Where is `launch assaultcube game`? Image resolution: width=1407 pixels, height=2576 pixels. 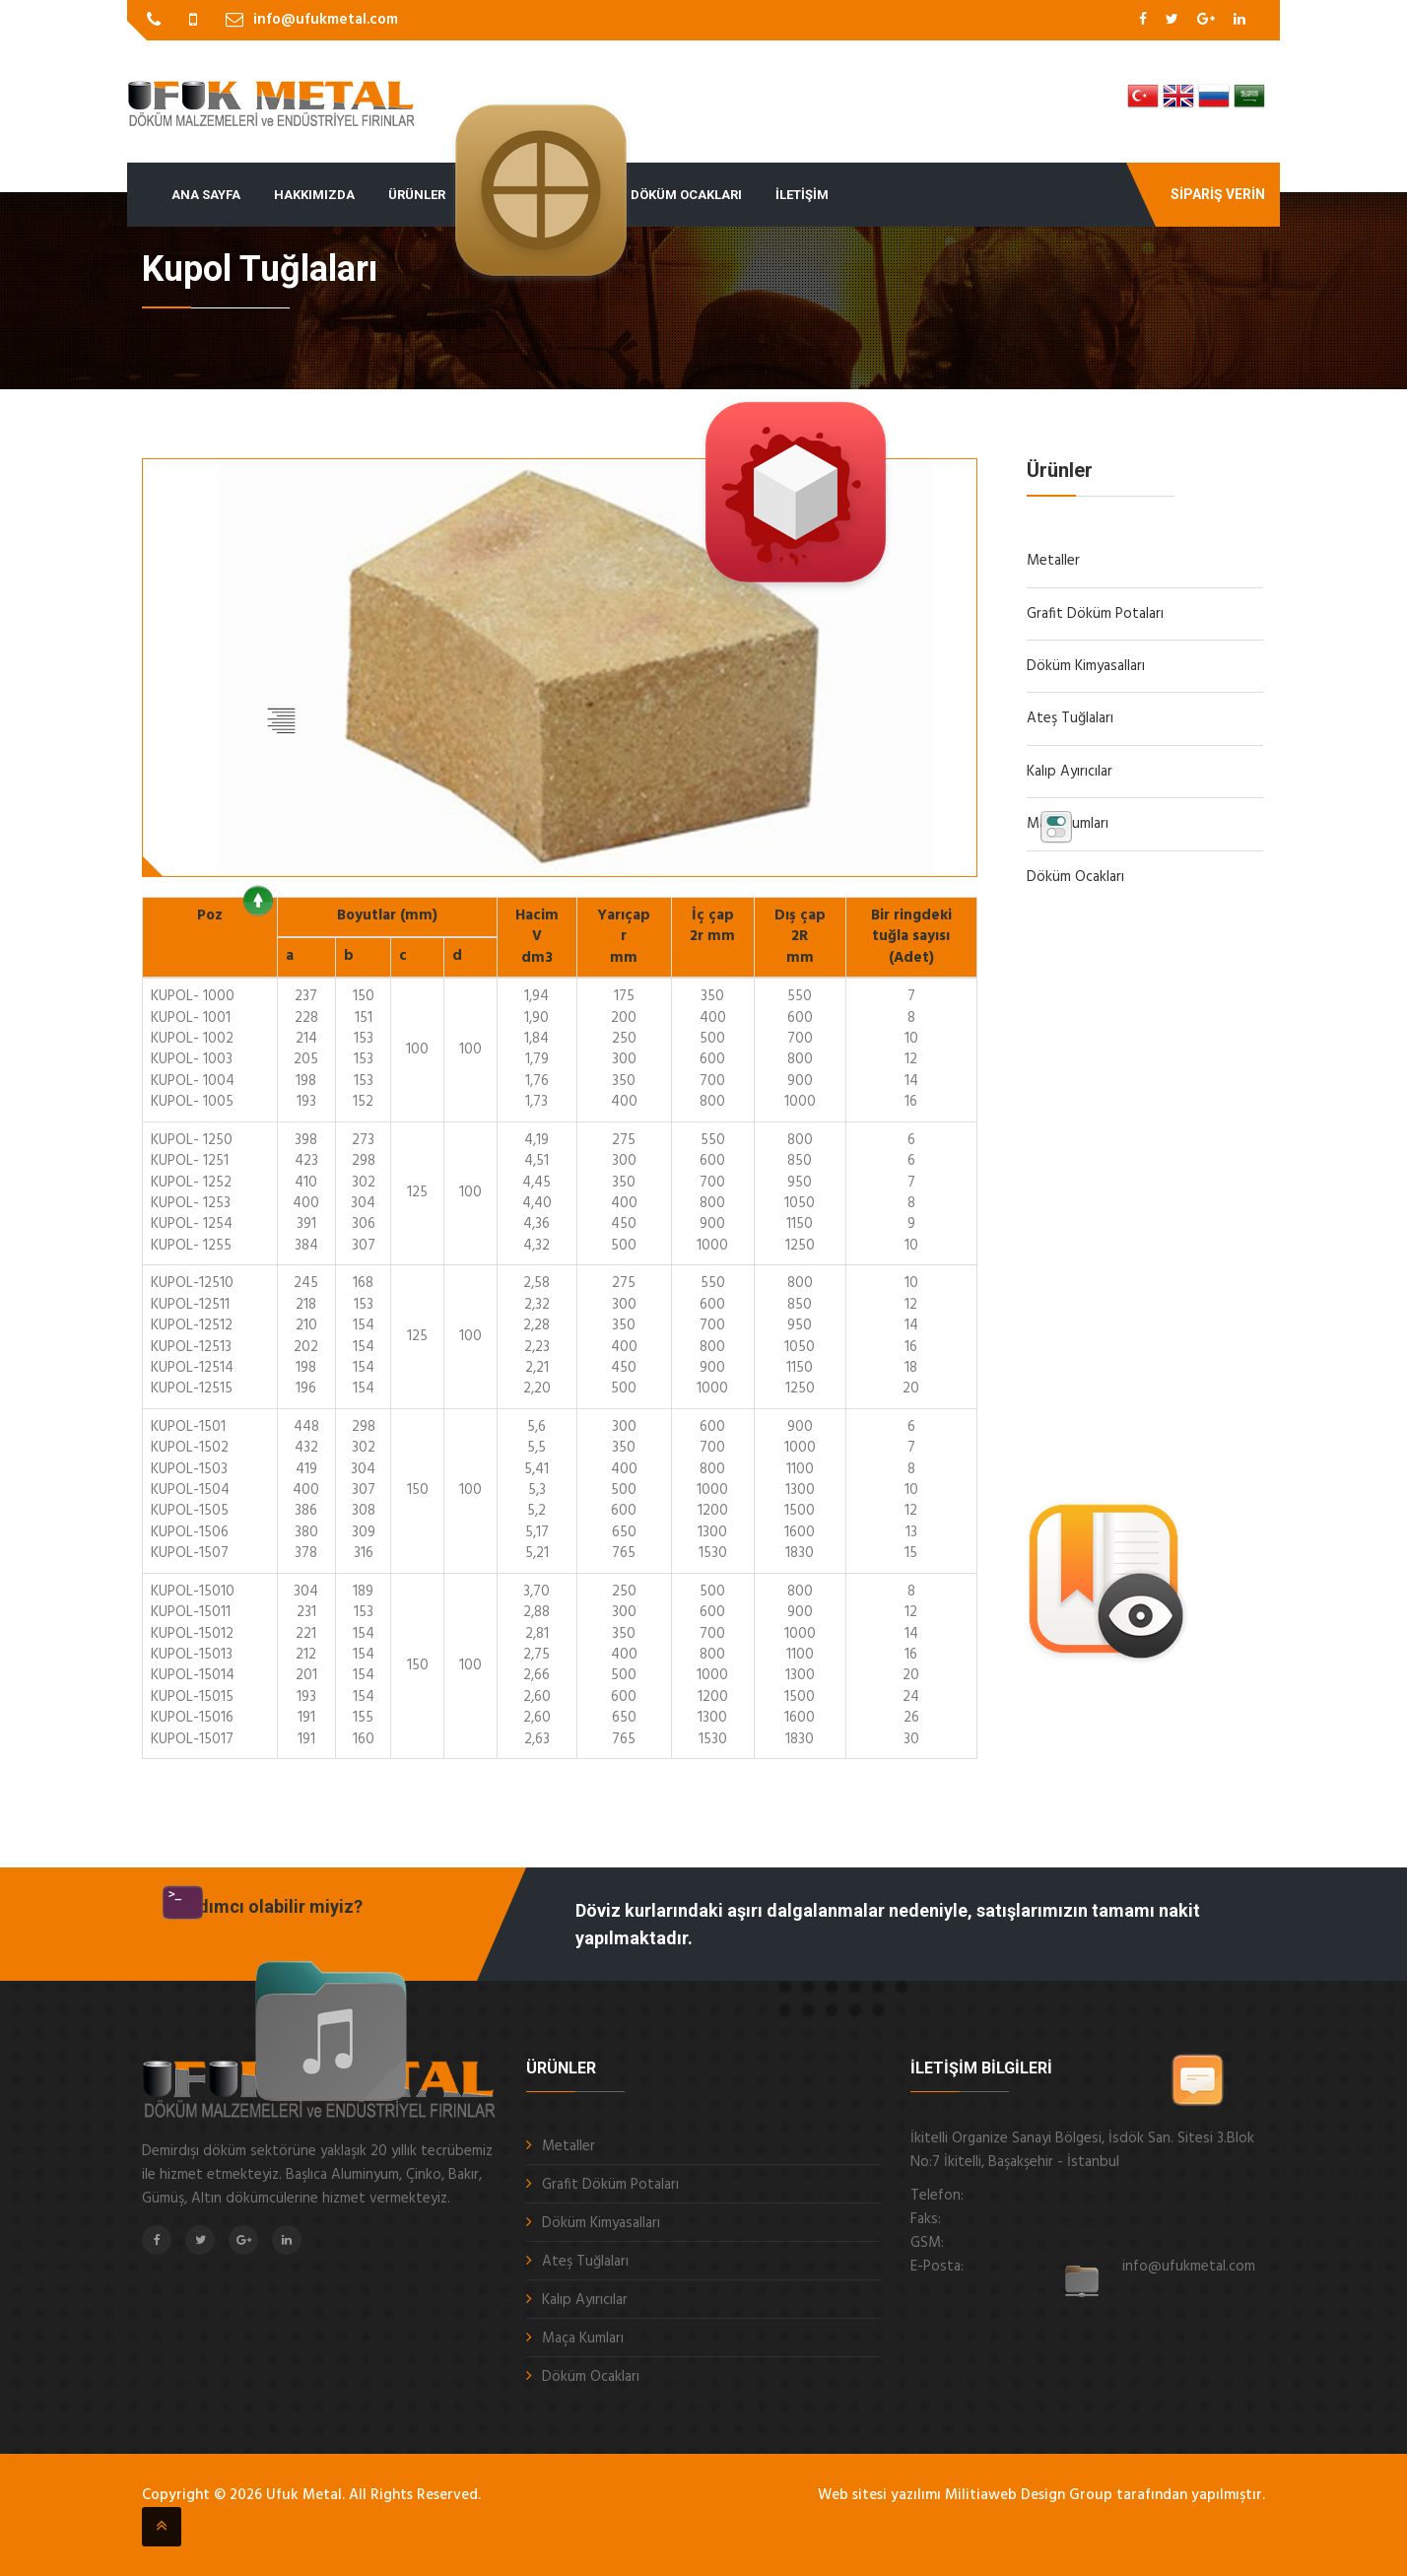 launch assaultcube game is located at coordinates (795, 492).